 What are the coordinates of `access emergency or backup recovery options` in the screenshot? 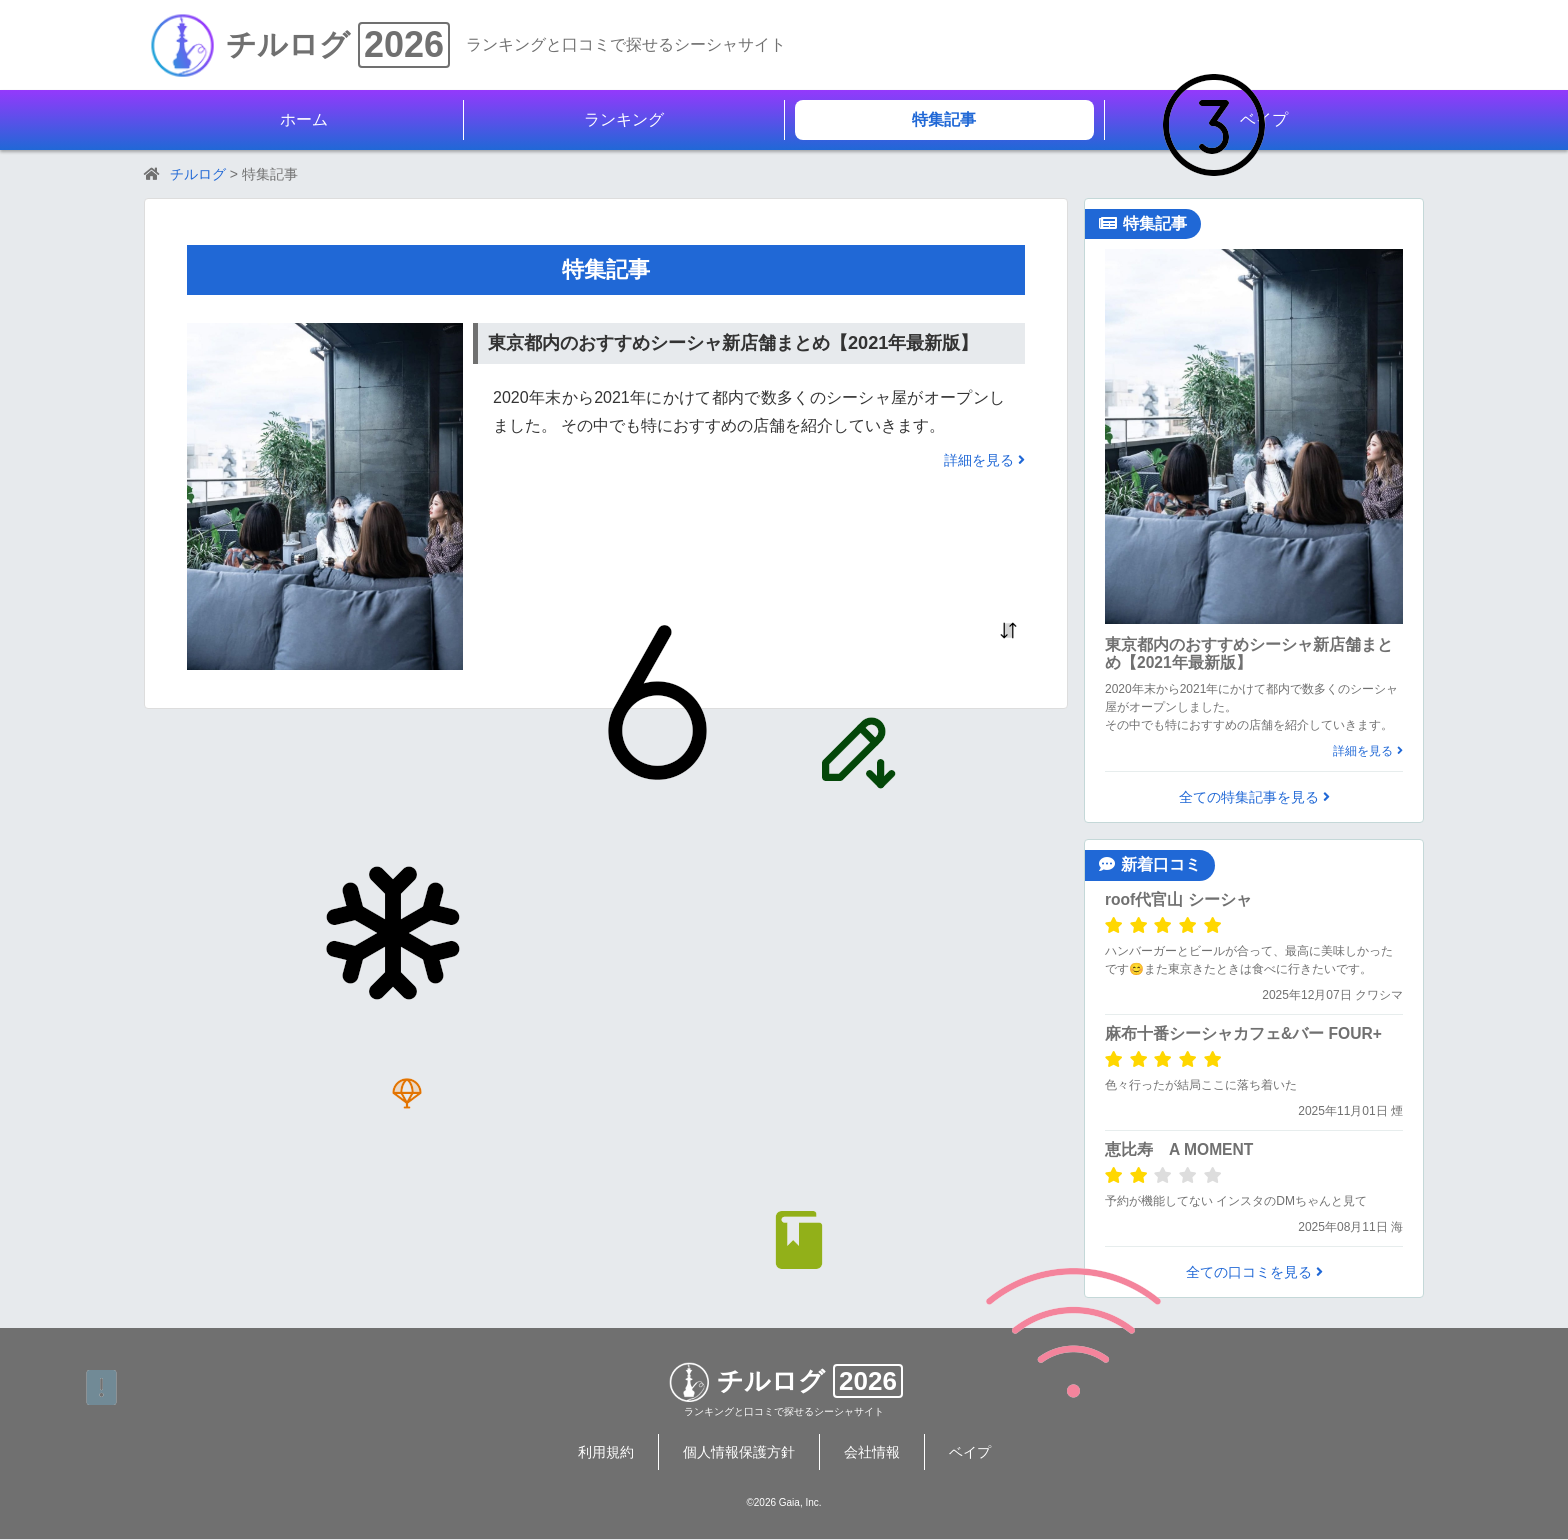 It's located at (407, 1094).